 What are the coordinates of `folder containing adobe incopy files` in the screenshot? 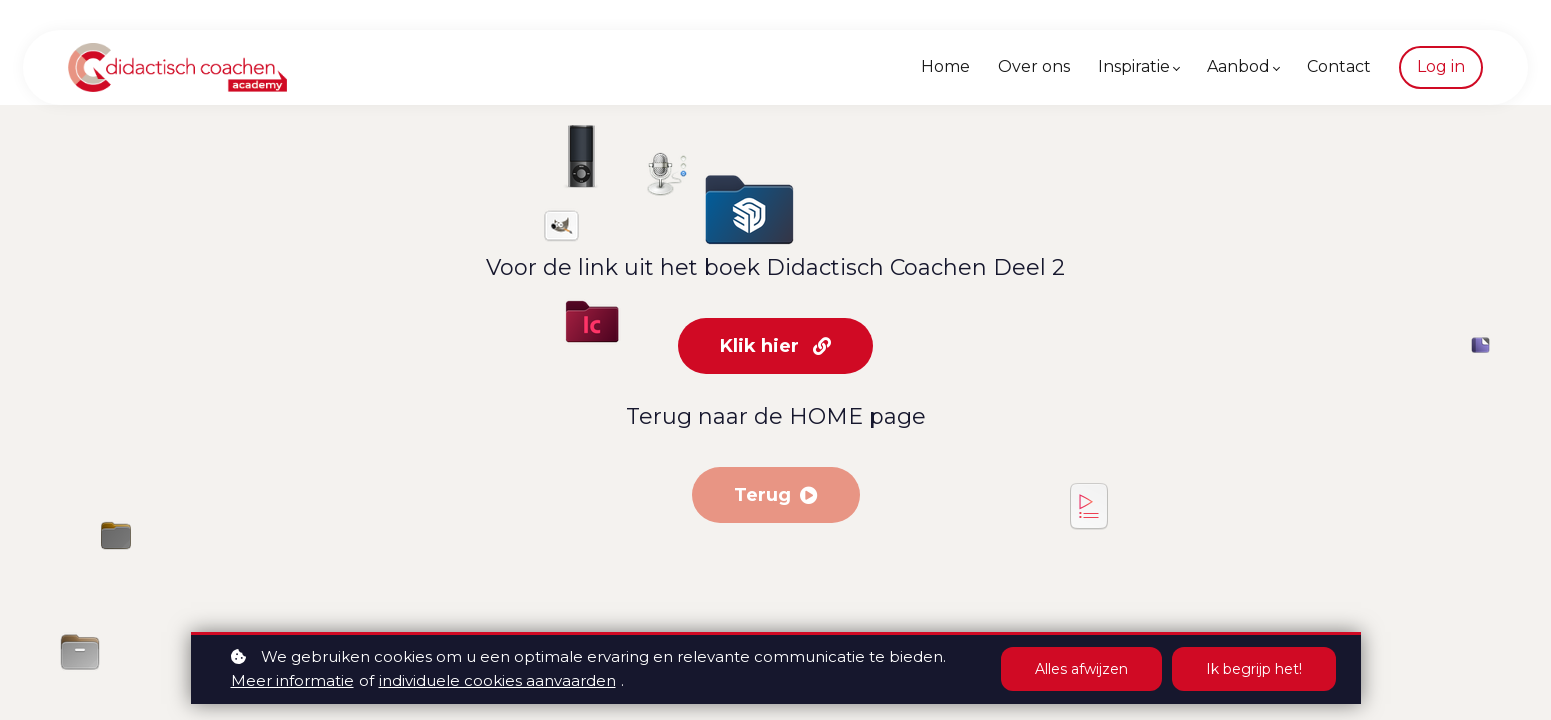 It's located at (592, 323).